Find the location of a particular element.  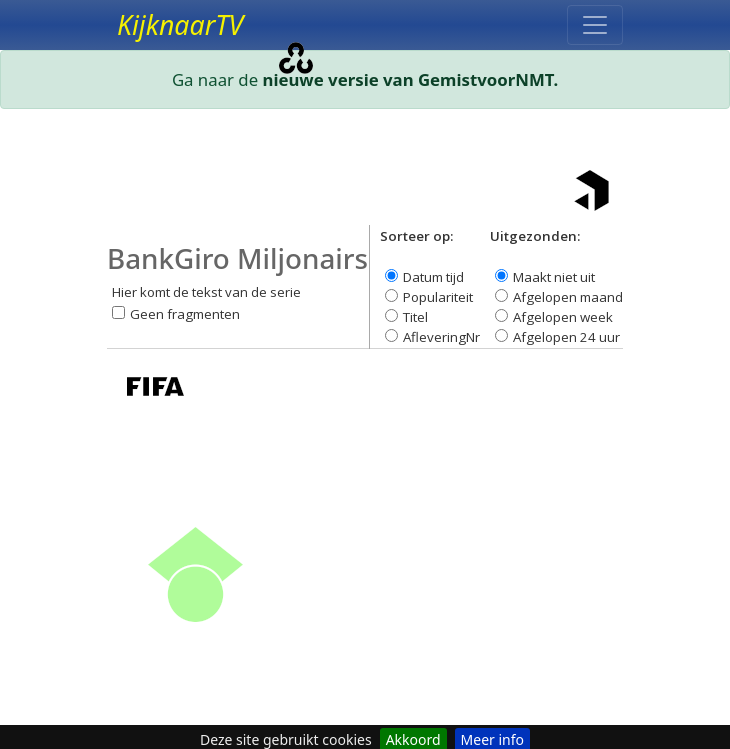

open Google Scholar is located at coordinates (195, 574).